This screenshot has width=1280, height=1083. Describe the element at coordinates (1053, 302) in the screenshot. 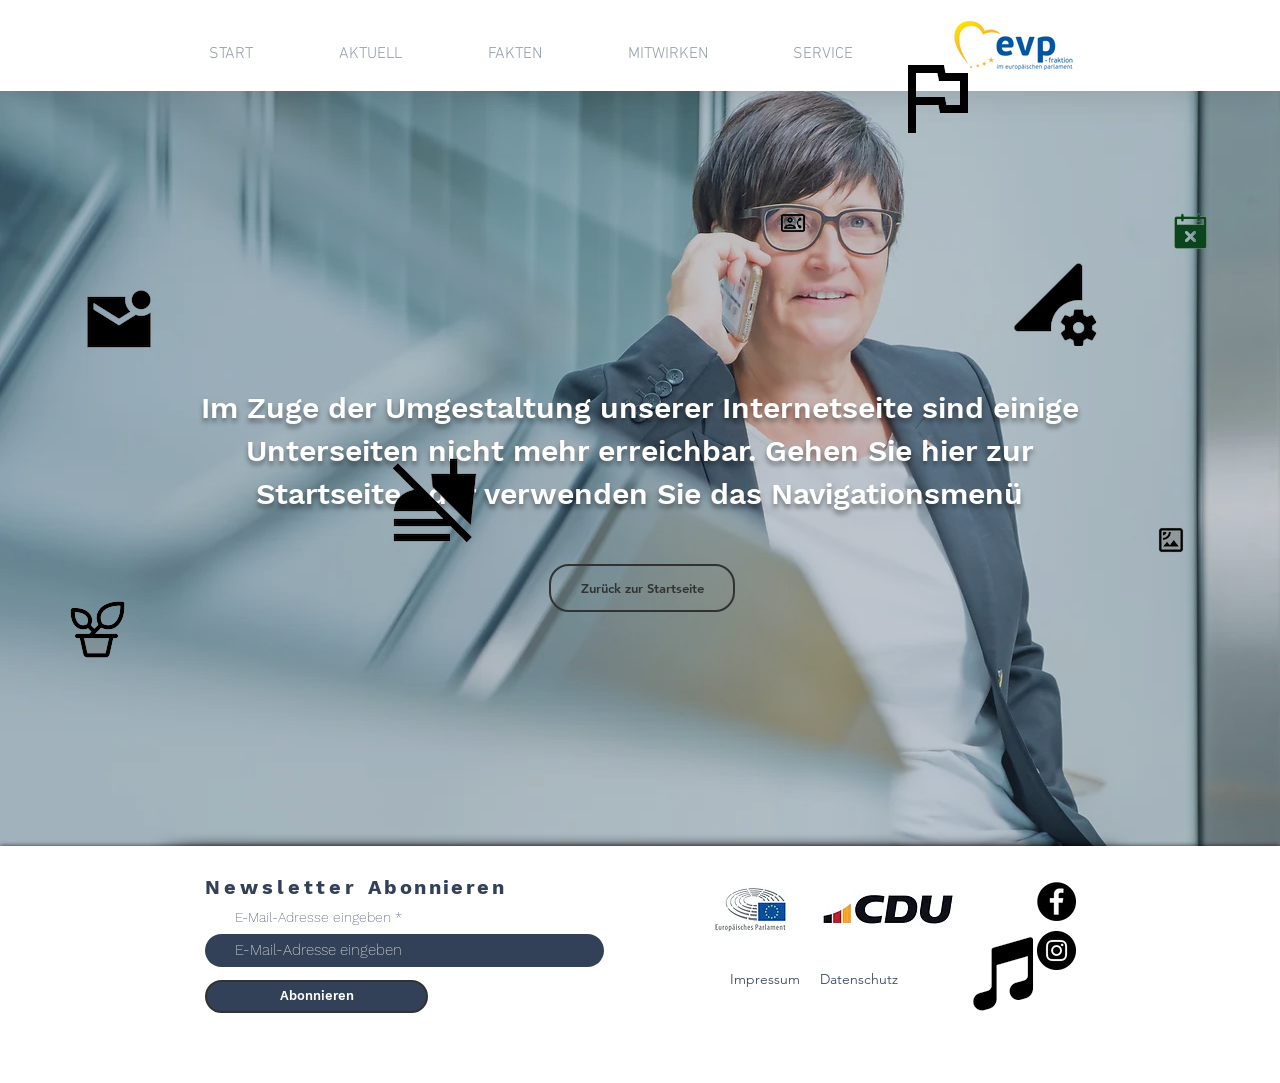

I see `access data or network settings` at that location.